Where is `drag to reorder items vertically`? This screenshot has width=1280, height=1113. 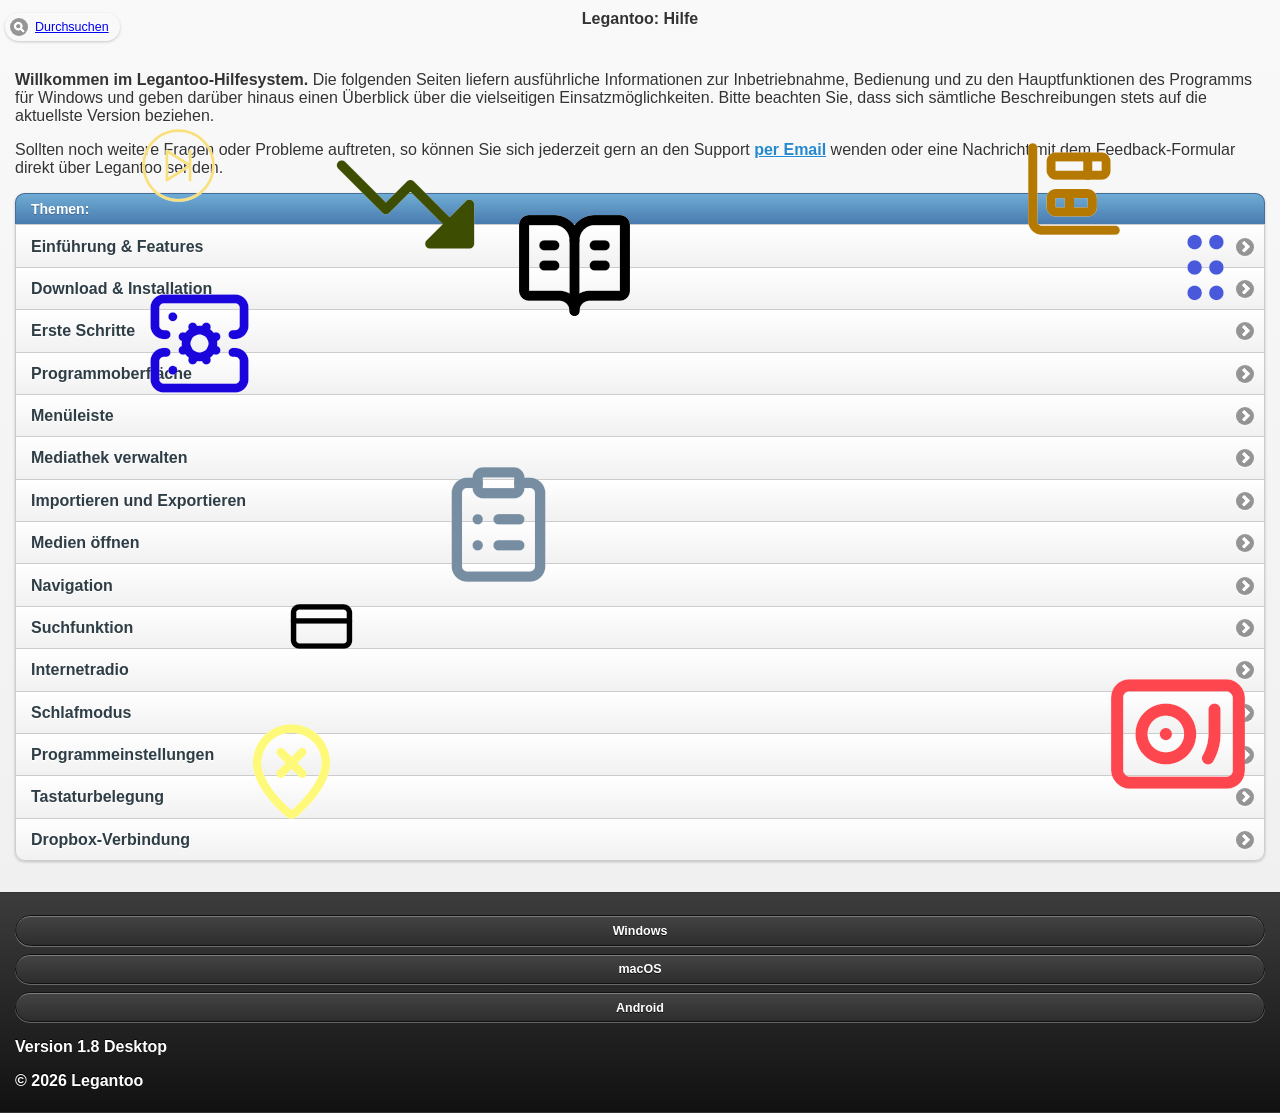 drag to reorder items vertically is located at coordinates (1205, 267).